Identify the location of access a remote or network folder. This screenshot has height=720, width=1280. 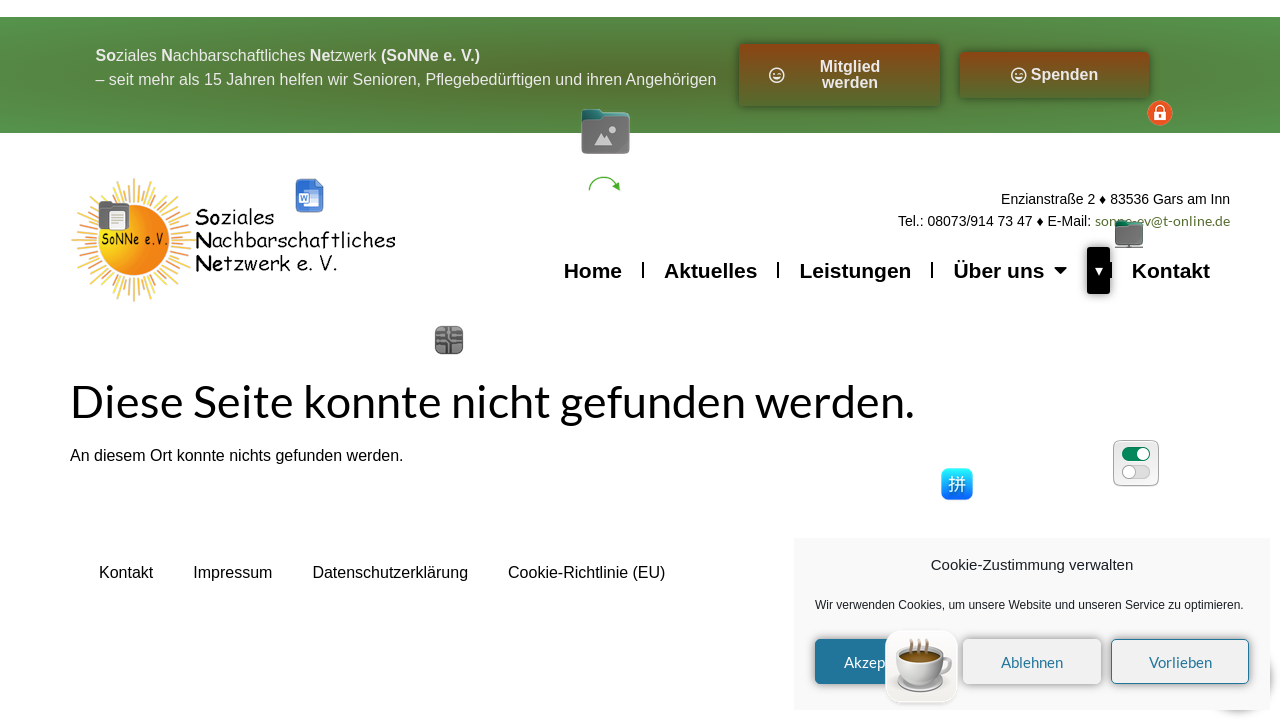
(1129, 234).